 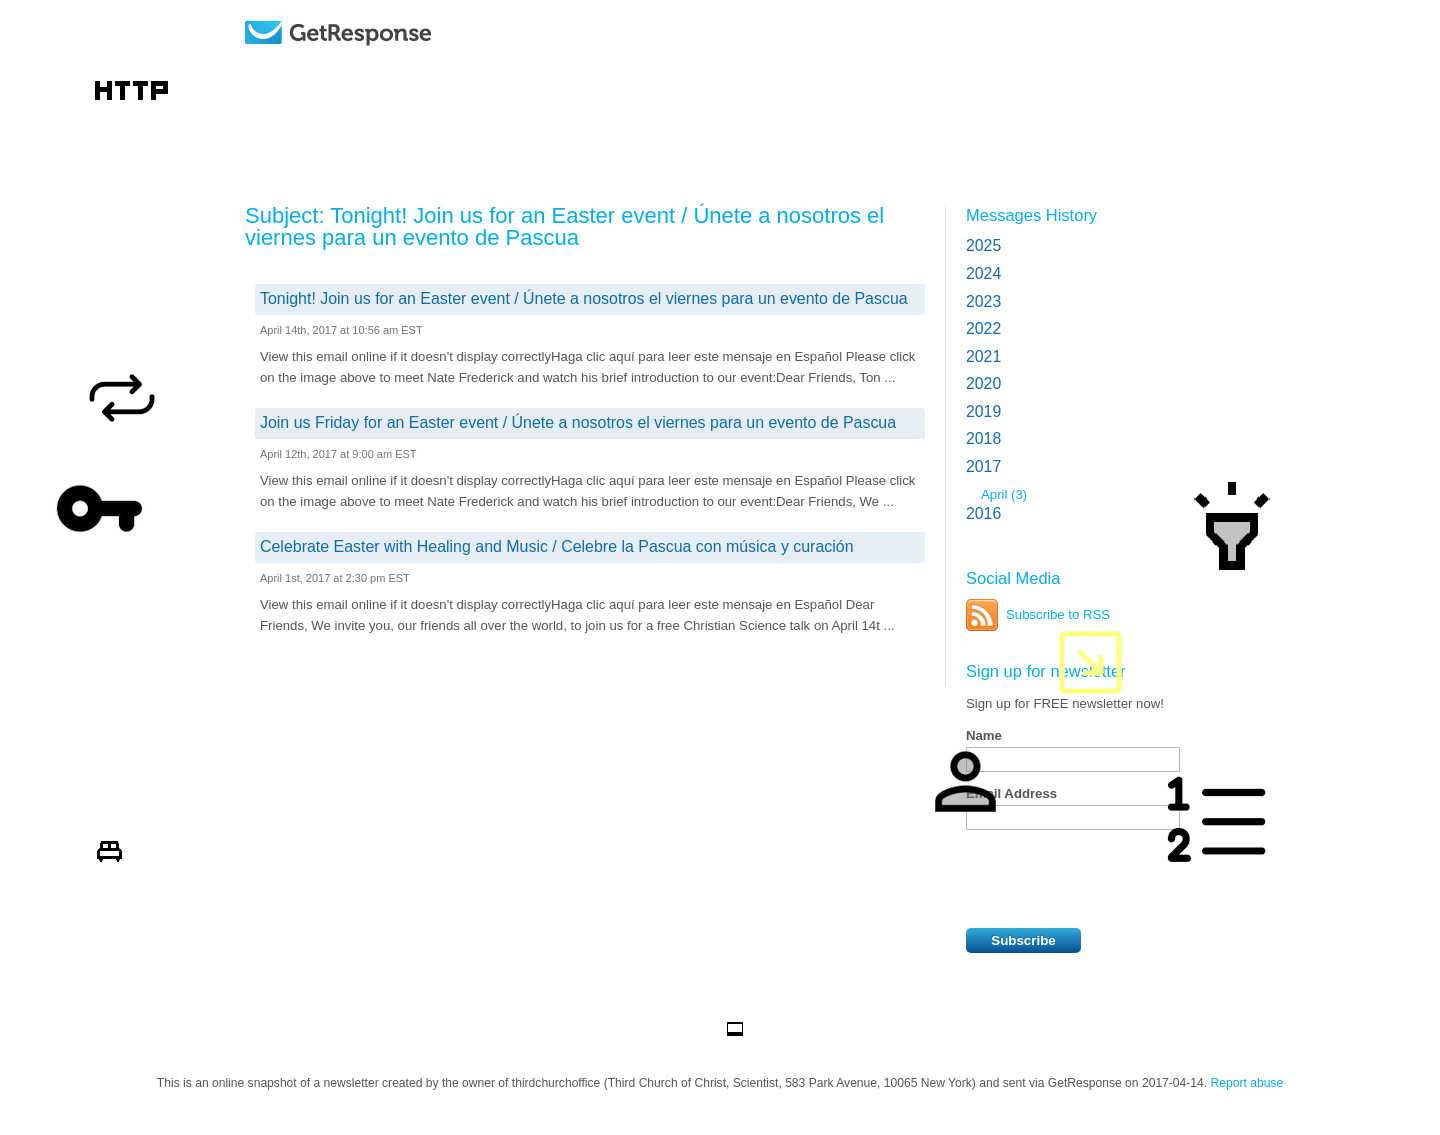 I want to click on view your profile, so click(x=965, y=781).